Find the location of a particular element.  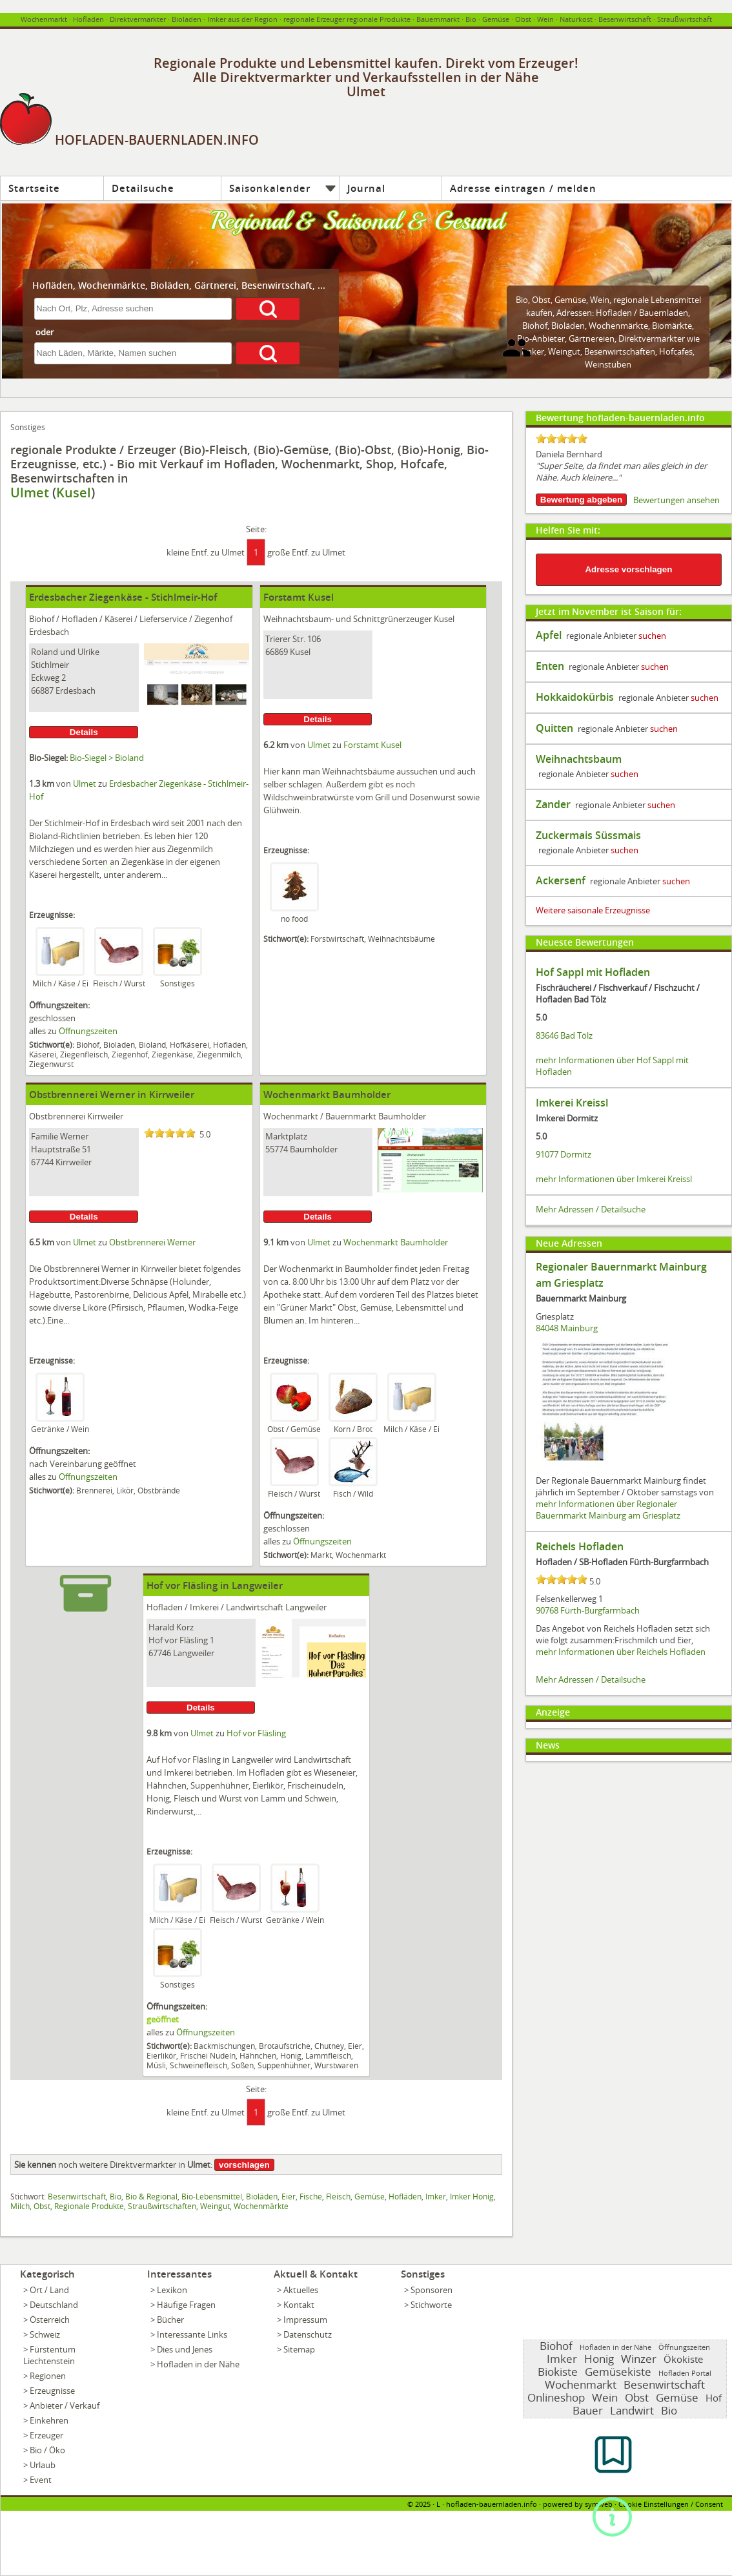

save this item to your bookmarks is located at coordinates (613, 2455).